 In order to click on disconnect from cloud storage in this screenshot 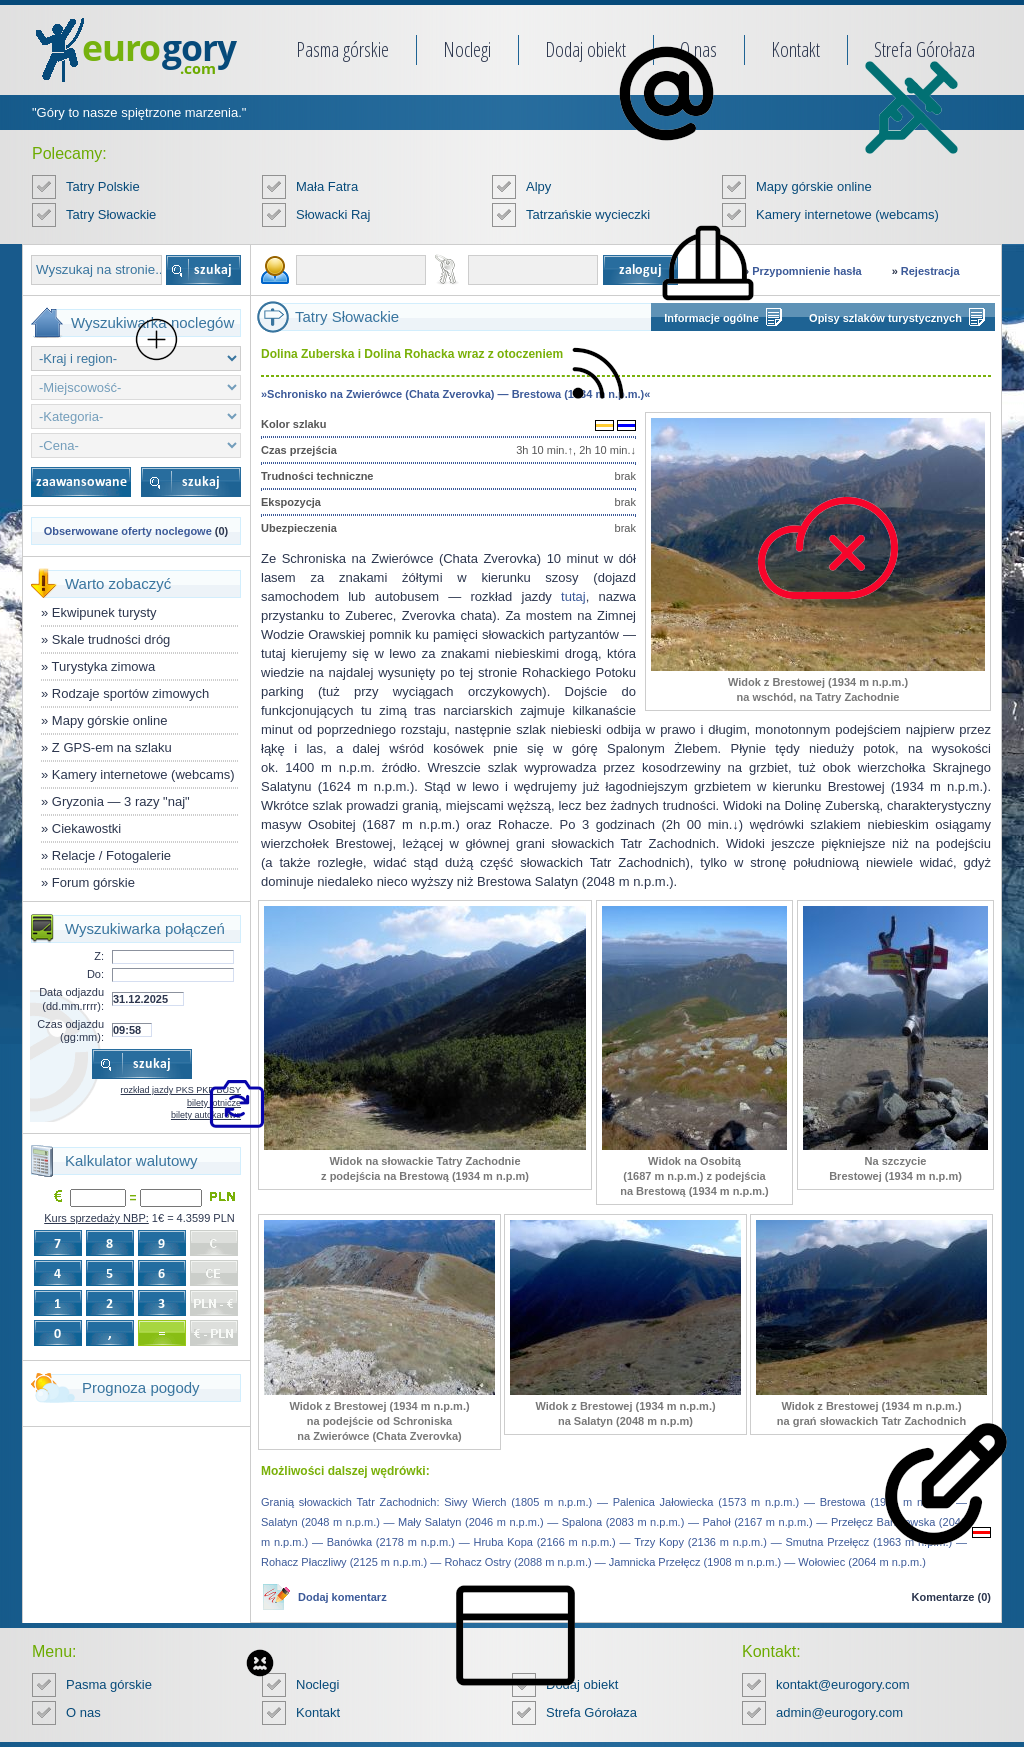, I will do `click(828, 548)`.